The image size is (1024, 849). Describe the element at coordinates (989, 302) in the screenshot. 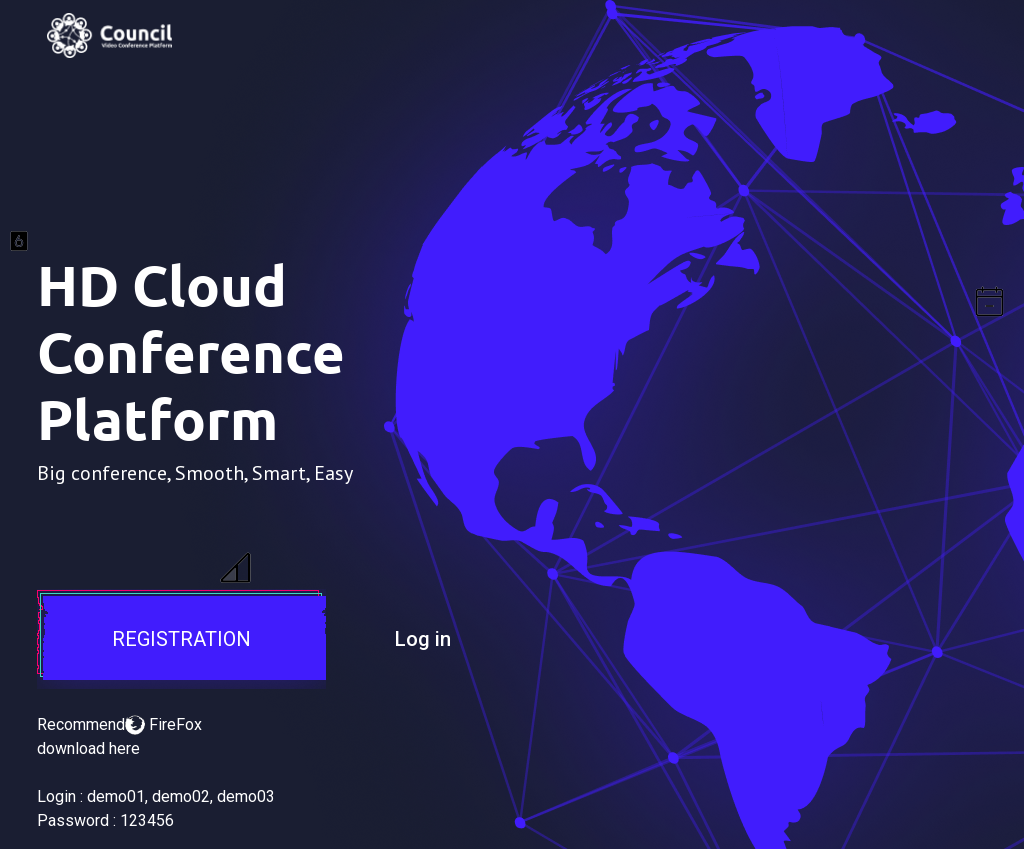

I see `remove an event from your calendar` at that location.